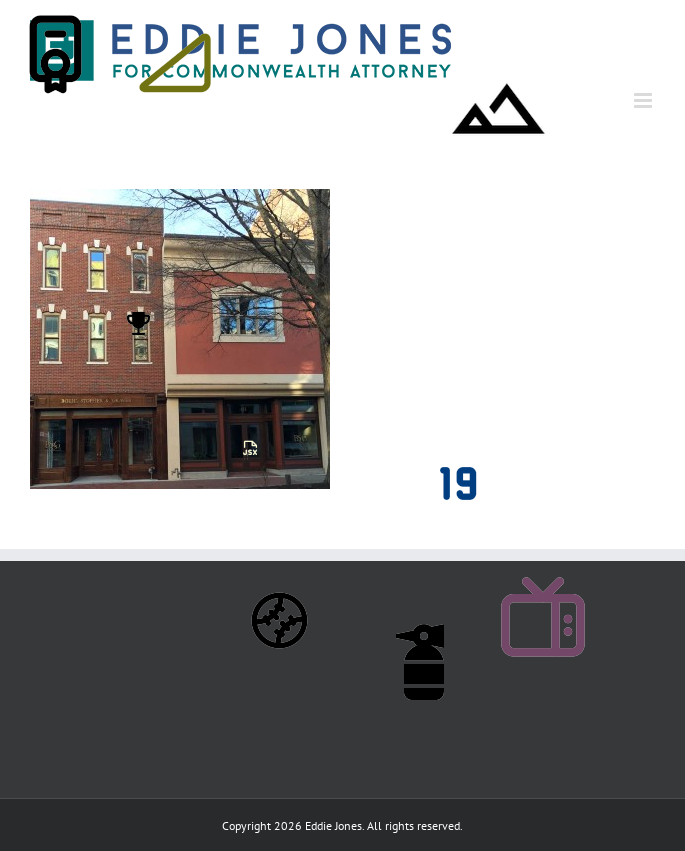 The width and height of the screenshot is (685, 851). I want to click on view certificate or credential details, so click(55, 52).